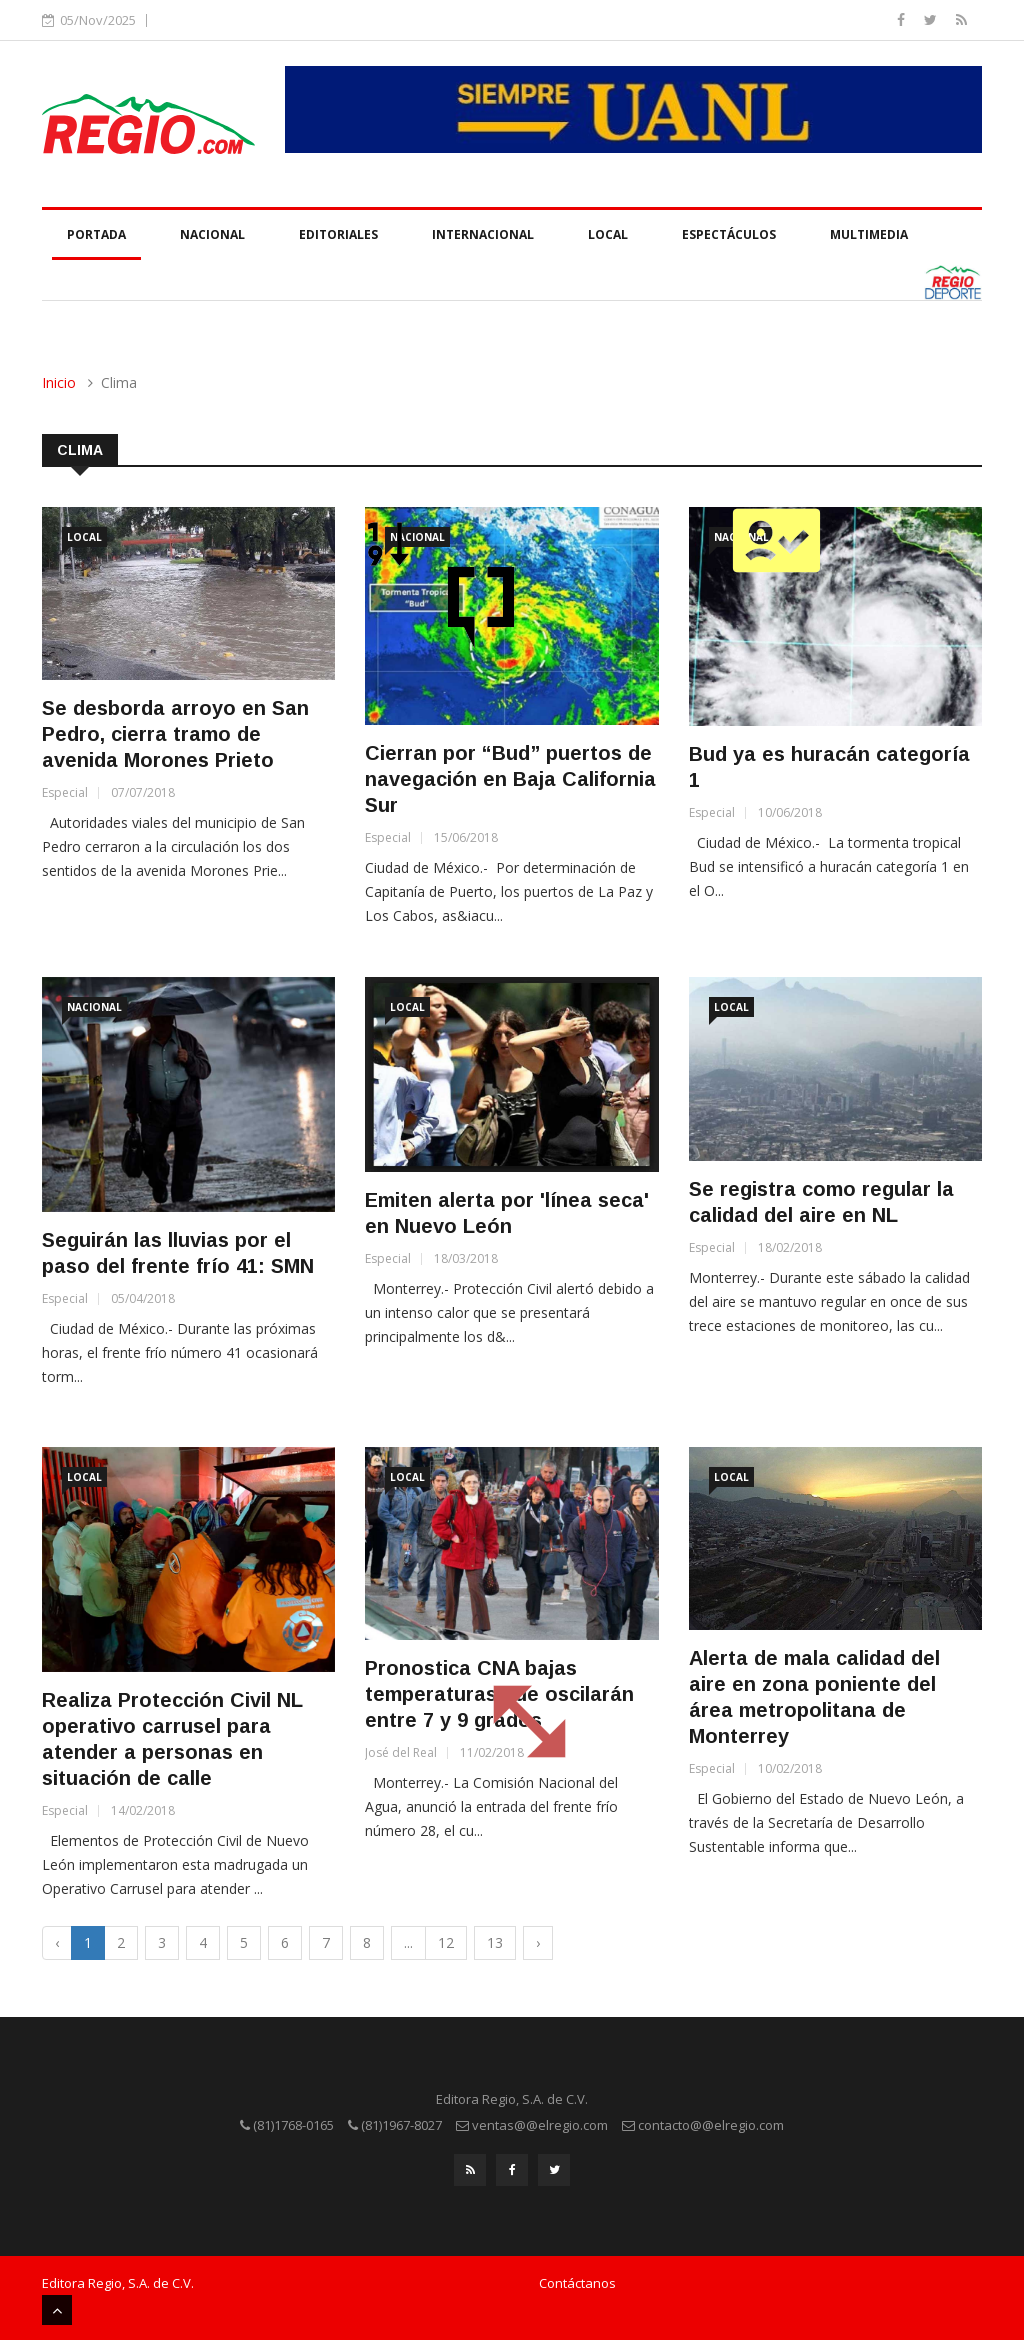 The height and width of the screenshot is (2340, 1024). What do you see at coordinates (481, 608) in the screenshot?
I see `visit the xda developers website` at bounding box center [481, 608].